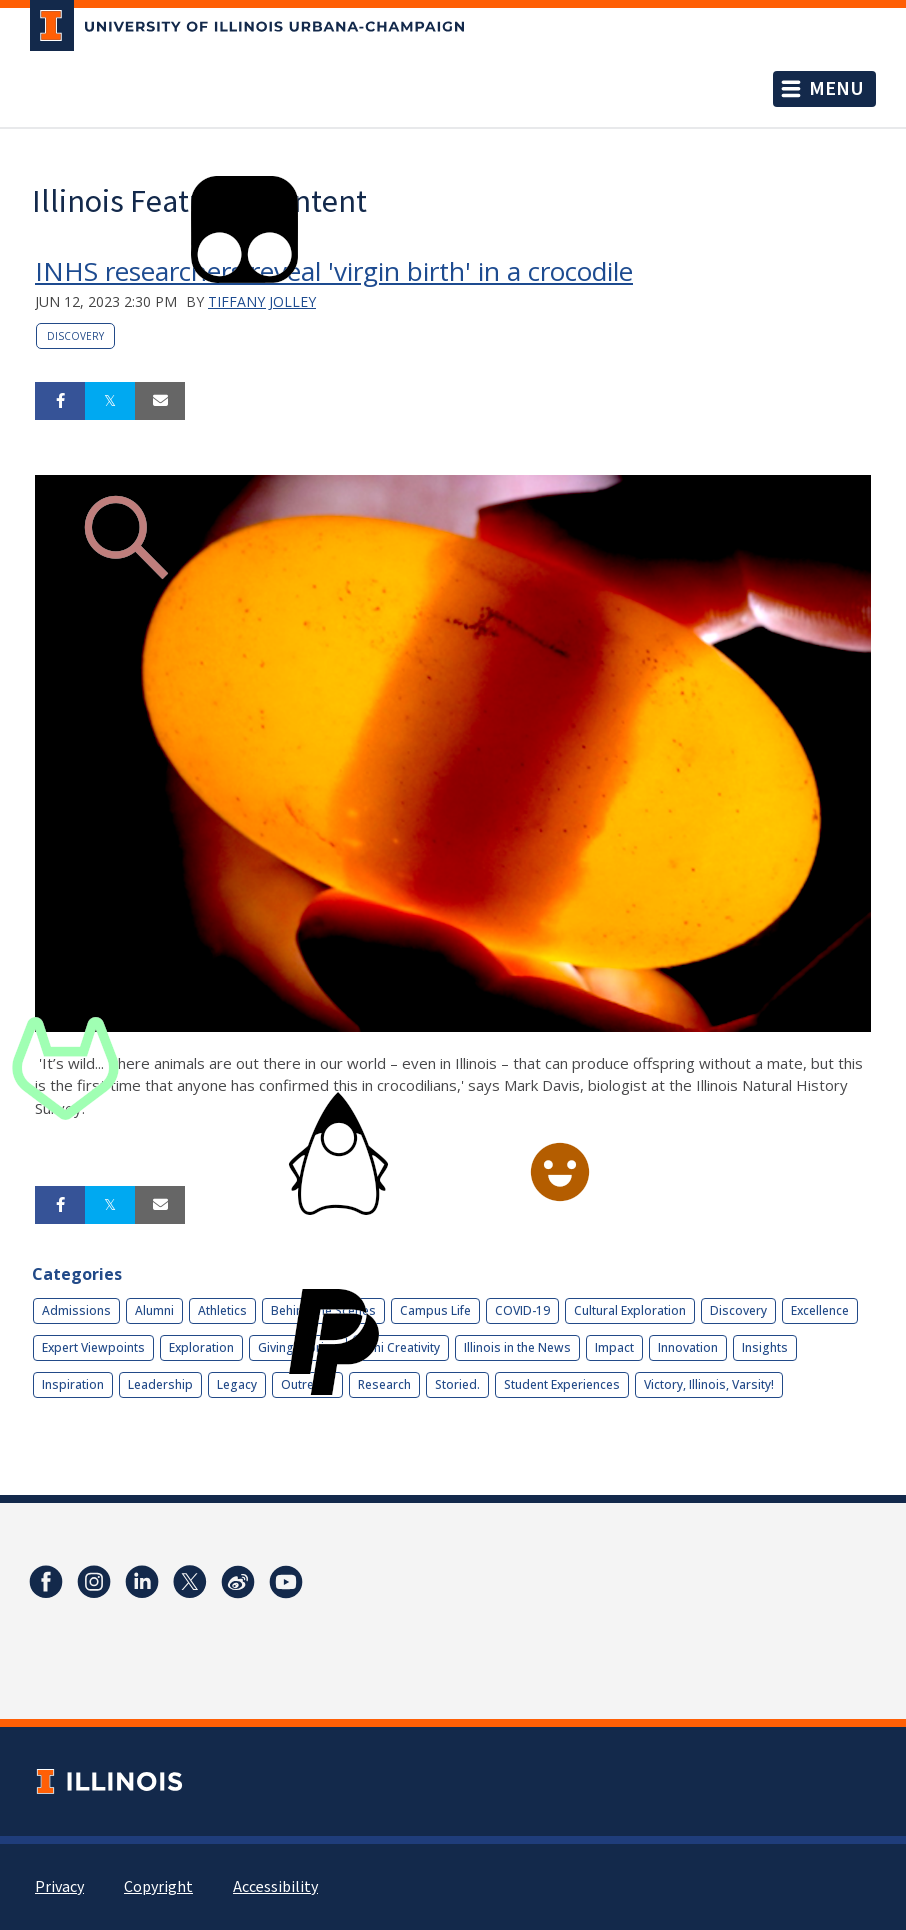 The image size is (906, 1930). Describe the element at coordinates (65, 1068) in the screenshot. I see `open GitLab repository` at that location.